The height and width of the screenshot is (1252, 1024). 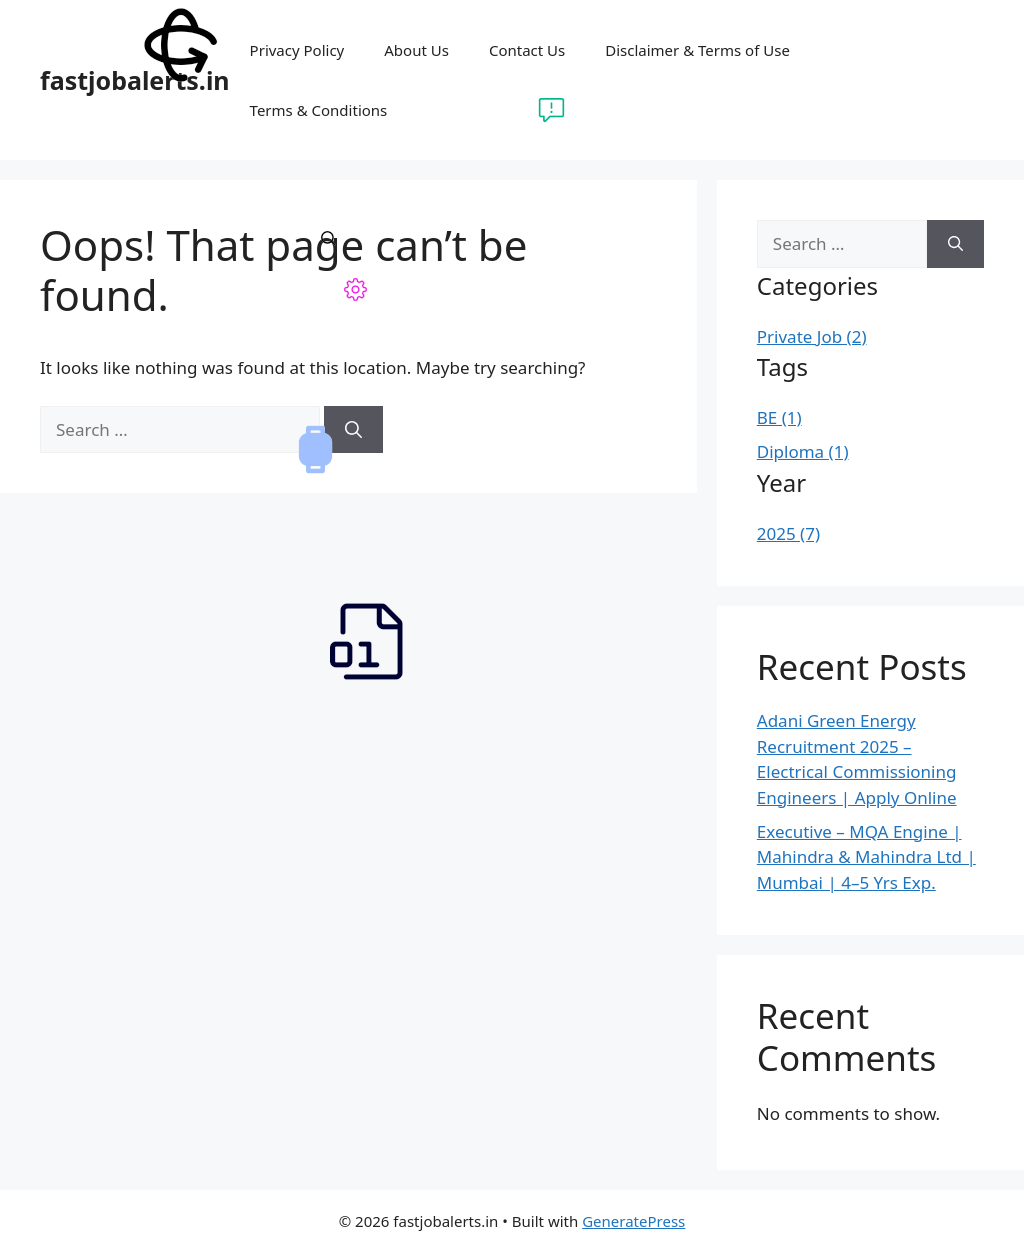 What do you see at coordinates (181, 45) in the screenshot?
I see `rotate object in 3D space` at bounding box center [181, 45].